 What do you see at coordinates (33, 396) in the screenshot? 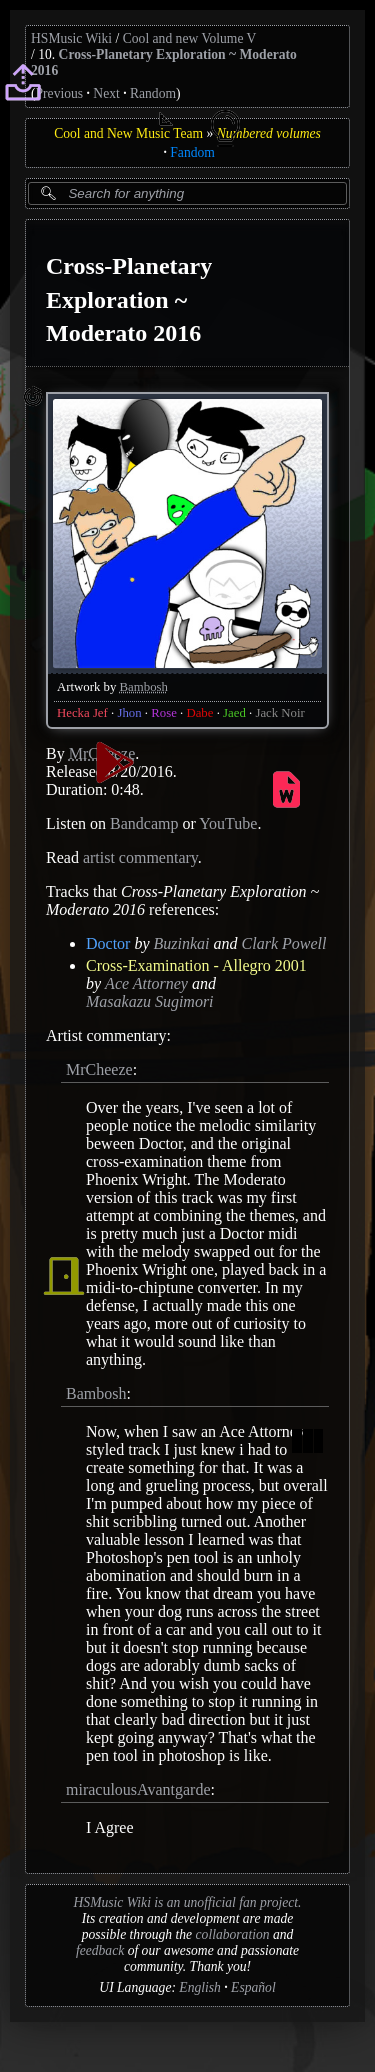
I see `set or track a goal` at bounding box center [33, 396].